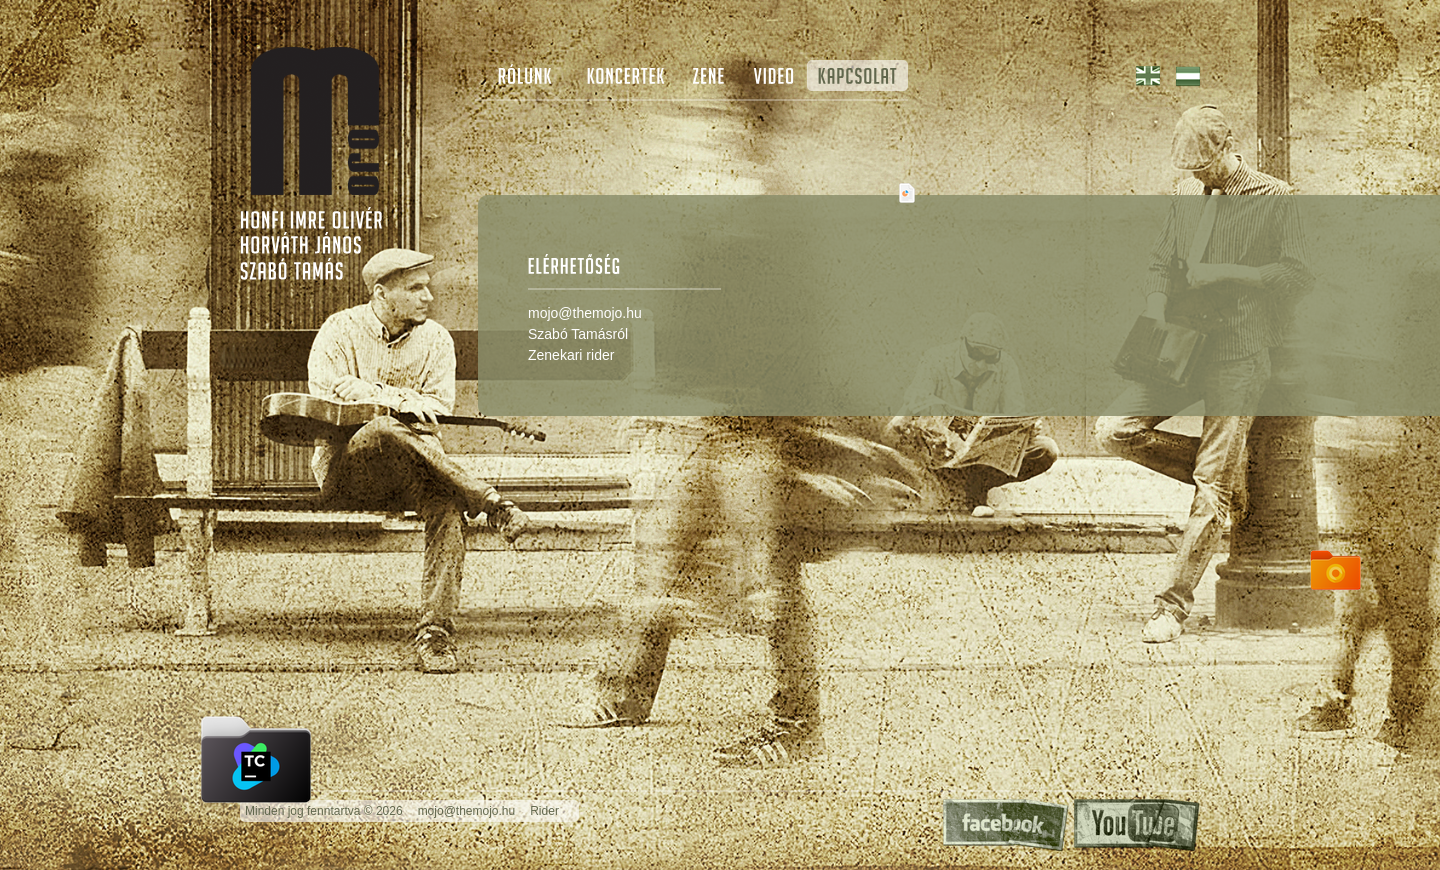 This screenshot has width=1440, height=870. Describe the element at coordinates (1335, 571) in the screenshot. I see `open android oreo system folder` at that location.